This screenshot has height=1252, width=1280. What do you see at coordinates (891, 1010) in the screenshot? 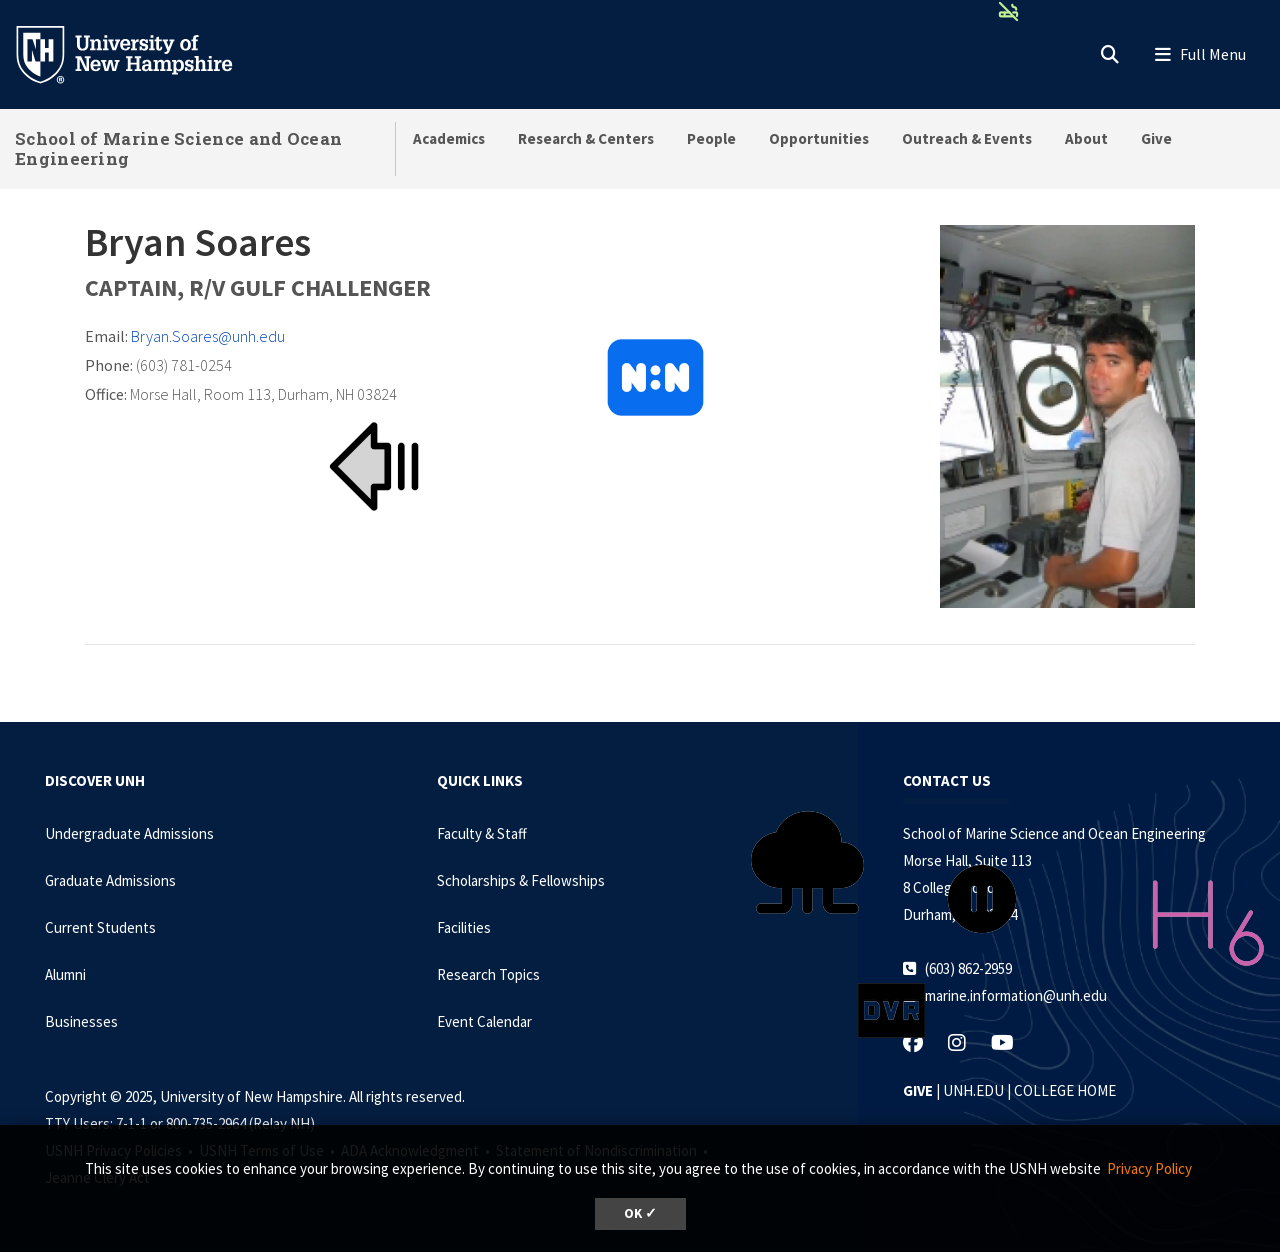
I see `access DVR recordings` at bounding box center [891, 1010].